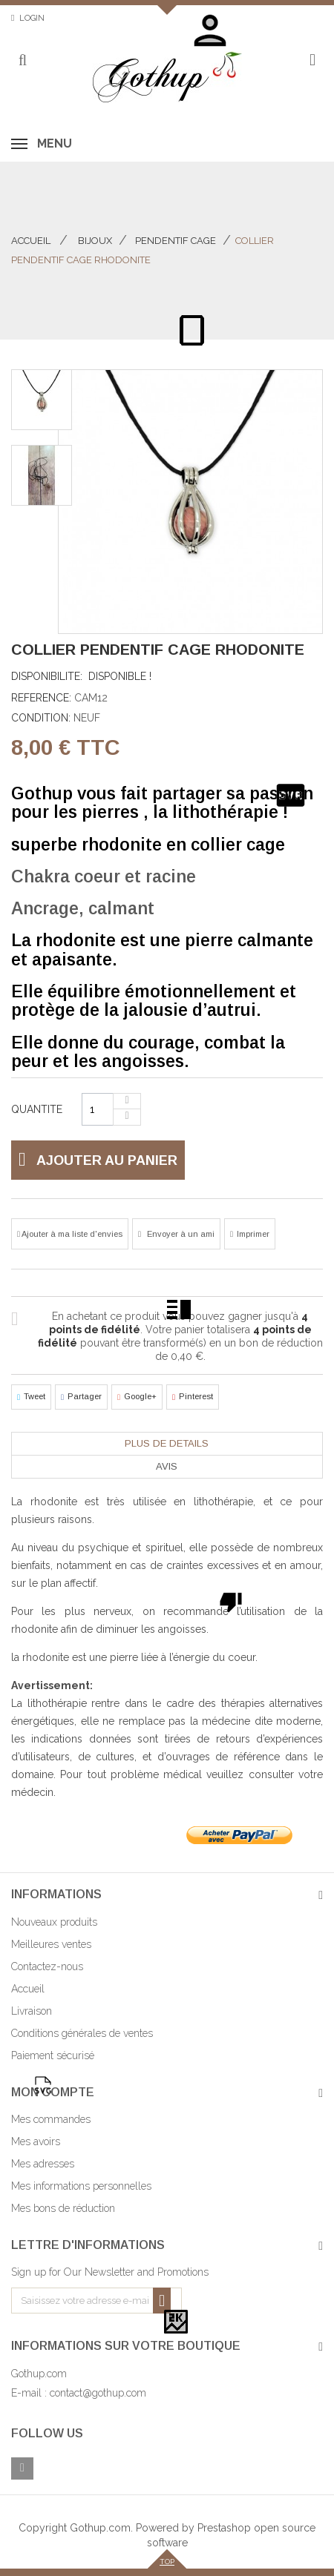  Describe the element at coordinates (191, 330) in the screenshot. I see `crop image to portrait orientation` at that location.